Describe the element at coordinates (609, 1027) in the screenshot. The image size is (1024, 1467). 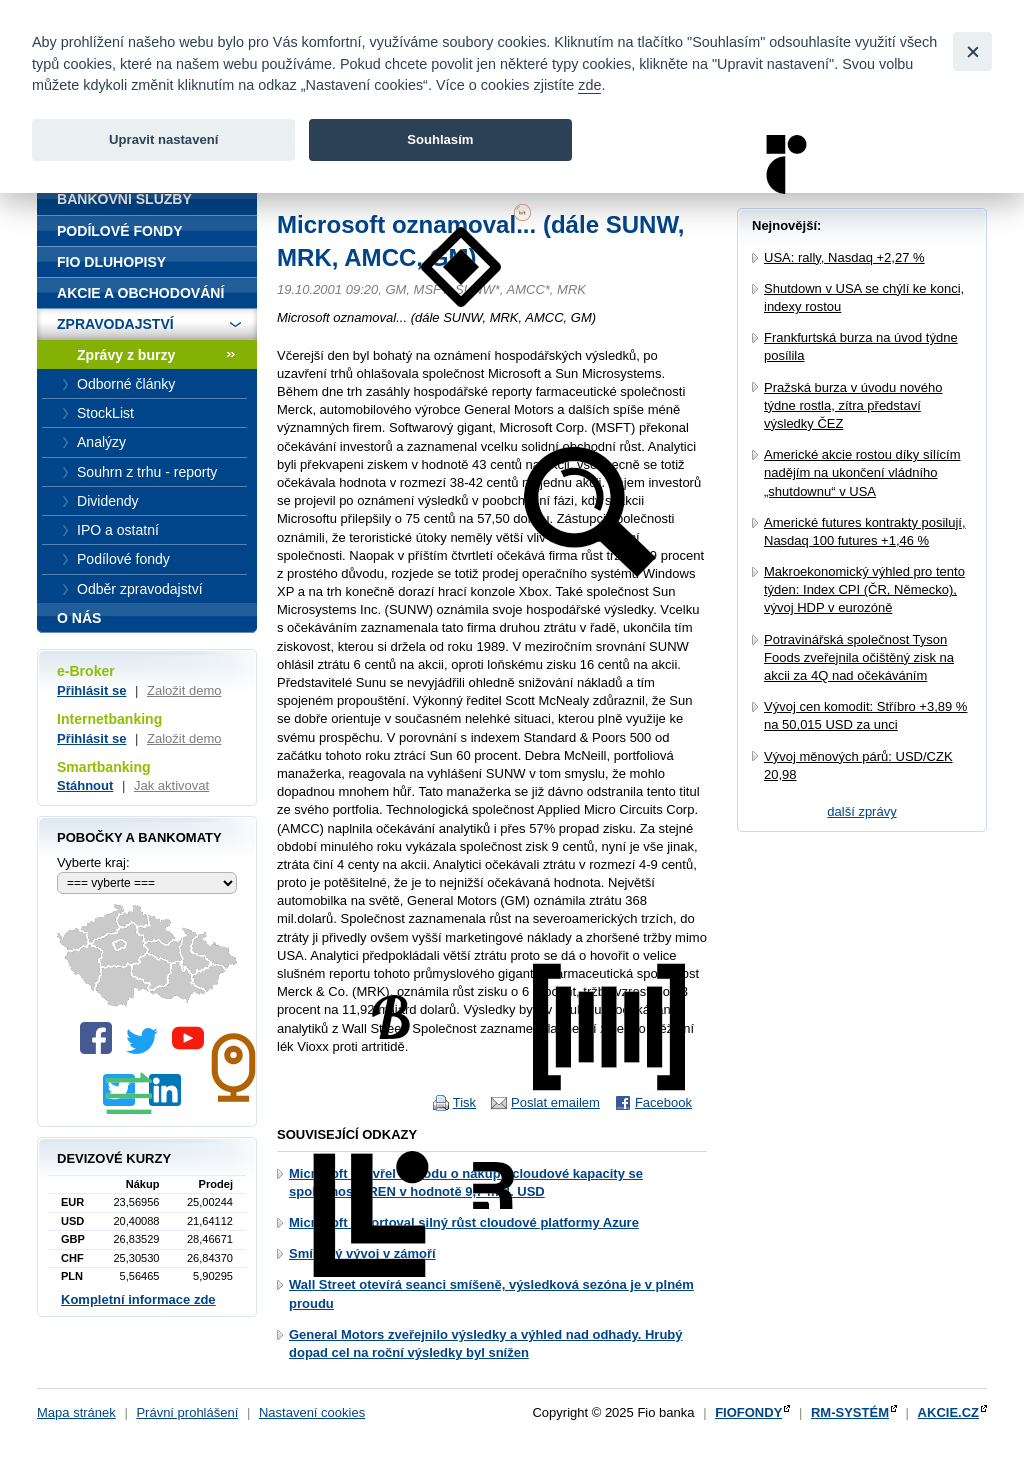
I see `visit papers with code website` at that location.